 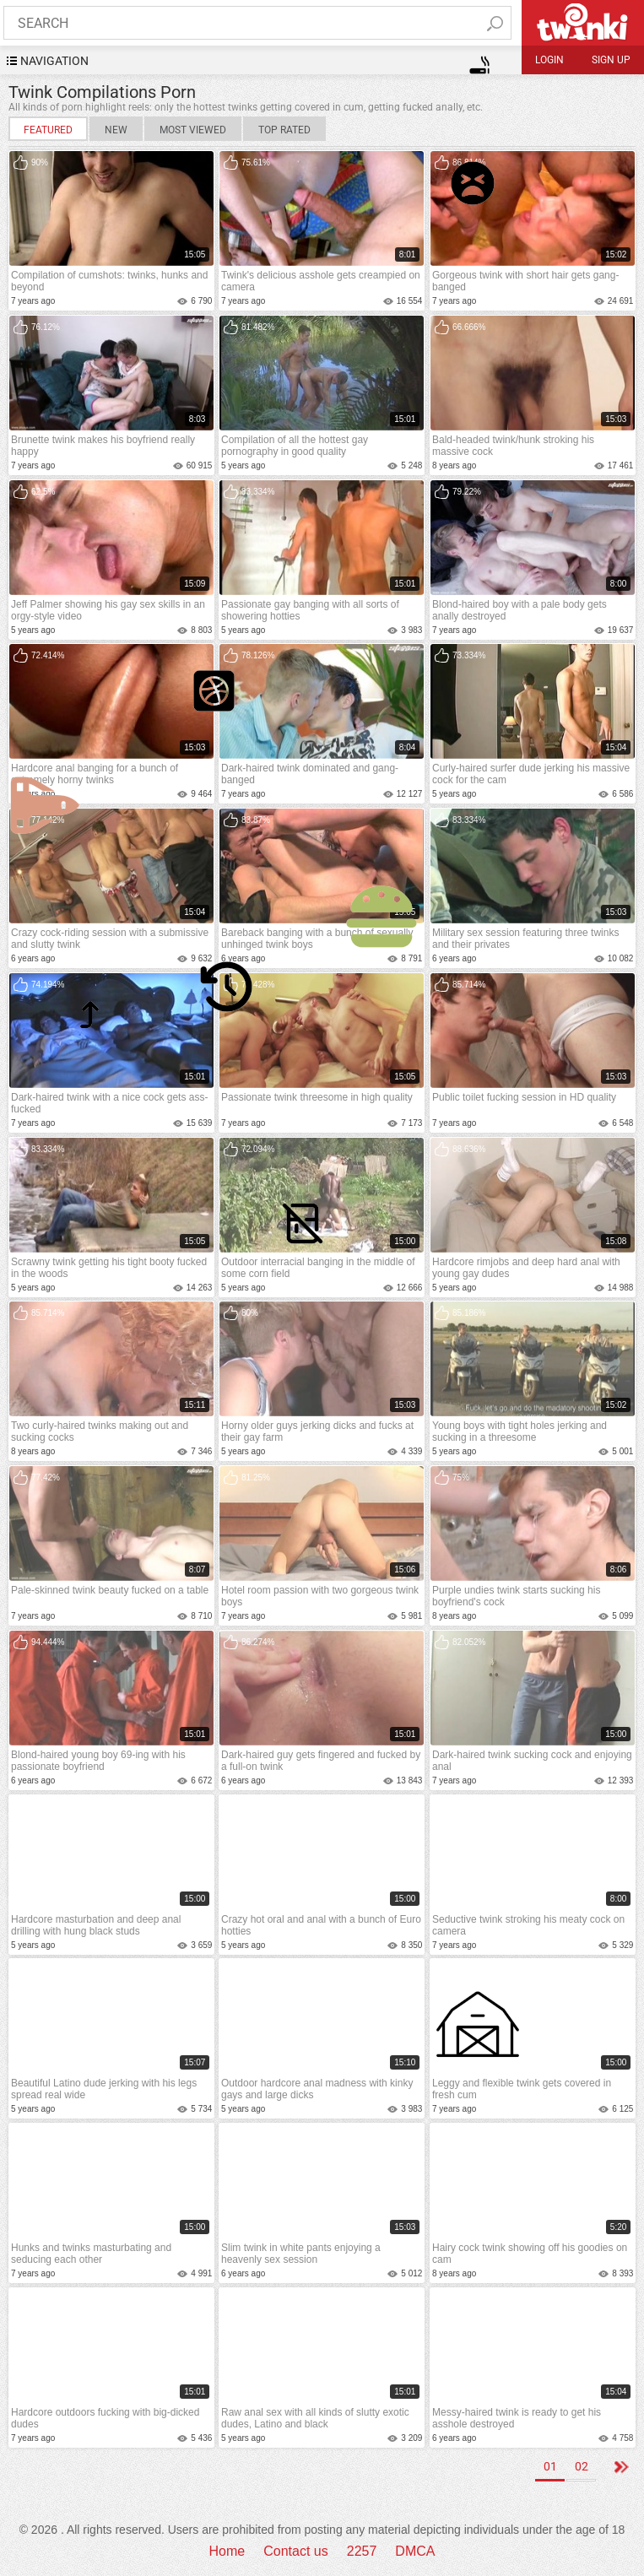 What do you see at coordinates (473, 183) in the screenshot?
I see `indicates user fatigue or exhaustion status` at bounding box center [473, 183].